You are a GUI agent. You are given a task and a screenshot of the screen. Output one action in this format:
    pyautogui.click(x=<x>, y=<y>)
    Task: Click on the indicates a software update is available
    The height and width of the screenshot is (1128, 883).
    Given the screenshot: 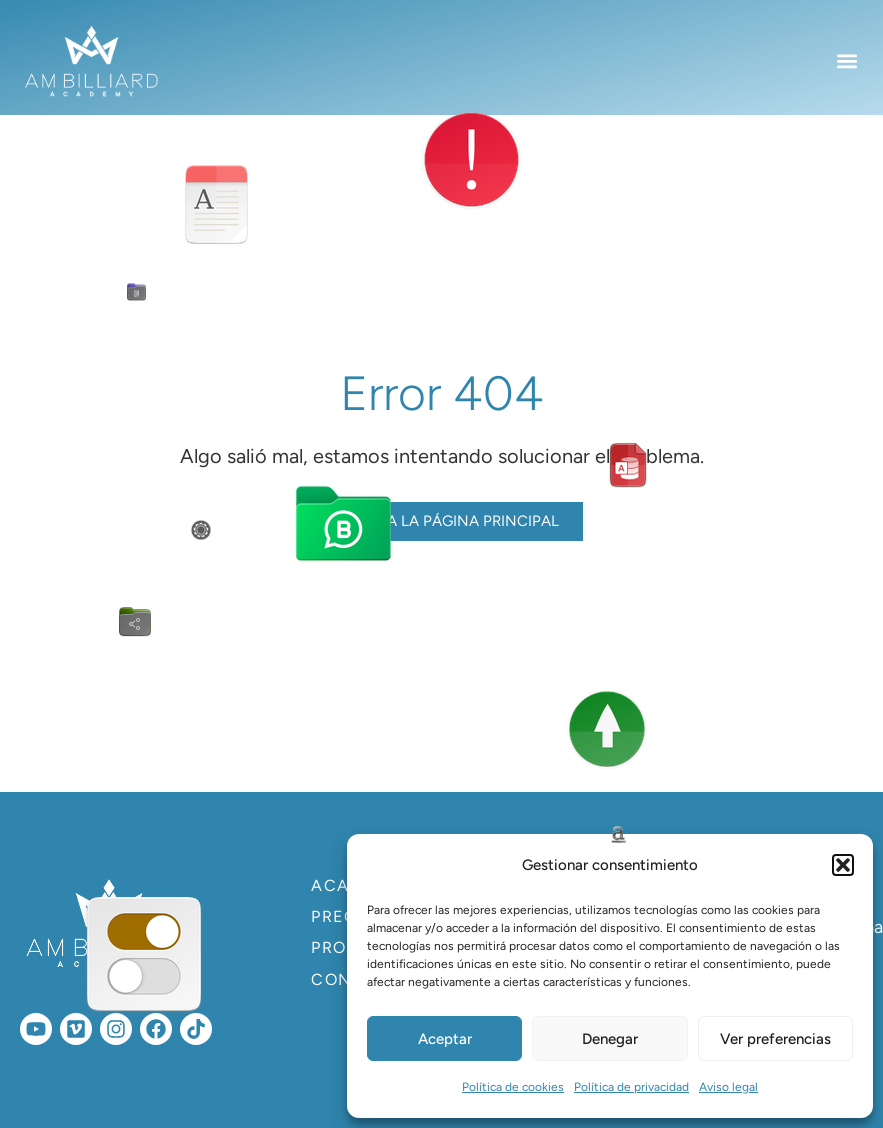 What is the action you would take?
    pyautogui.click(x=607, y=729)
    